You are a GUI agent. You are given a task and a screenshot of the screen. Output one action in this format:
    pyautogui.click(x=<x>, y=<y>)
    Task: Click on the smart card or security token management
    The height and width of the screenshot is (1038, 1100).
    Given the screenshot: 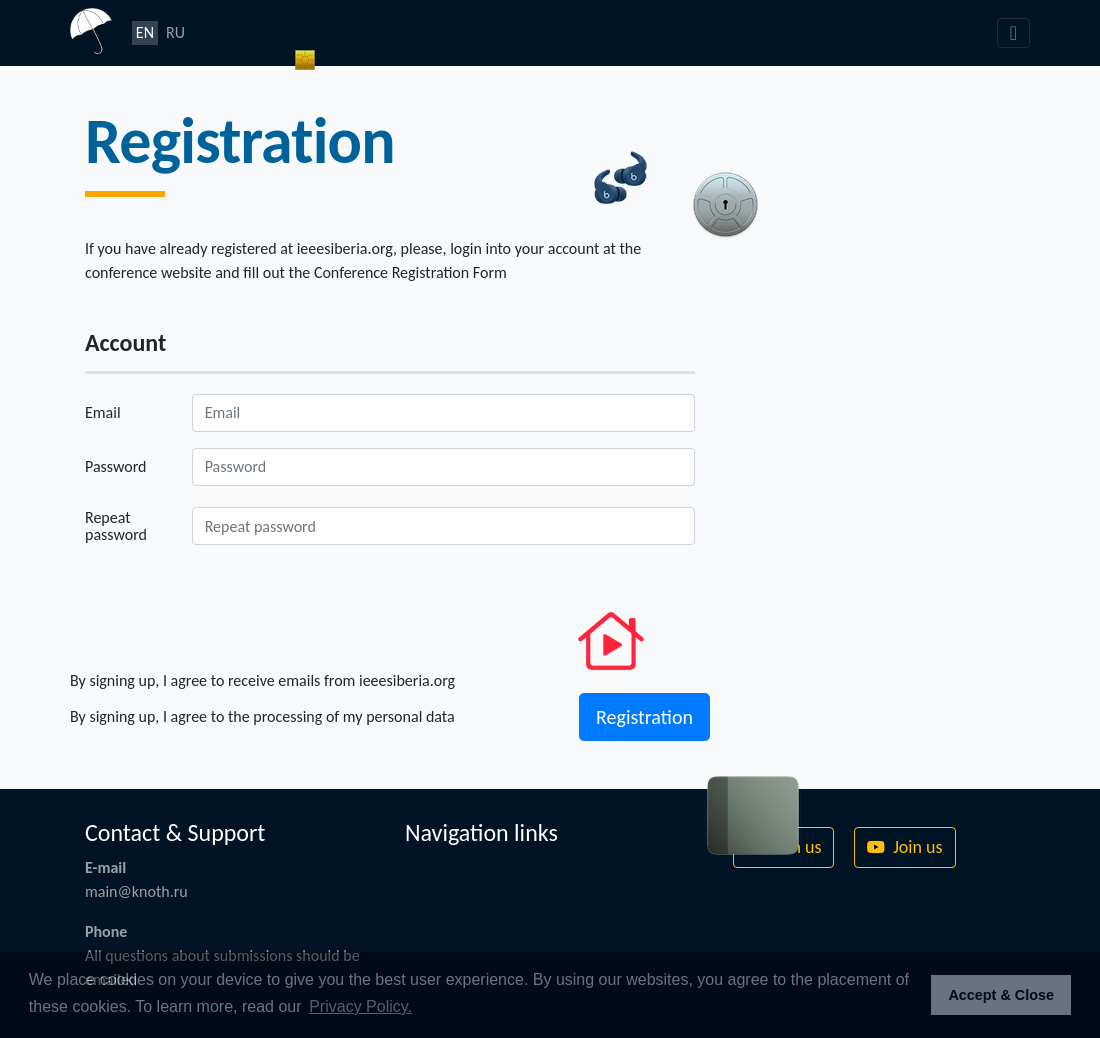 What is the action you would take?
    pyautogui.click(x=305, y=60)
    